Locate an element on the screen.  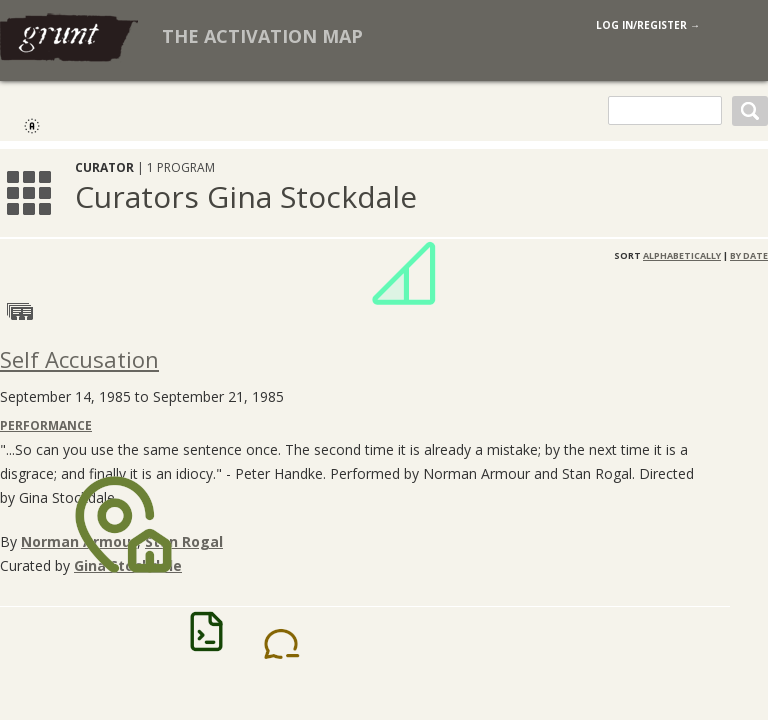
remove a message or conversation is located at coordinates (281, 644).